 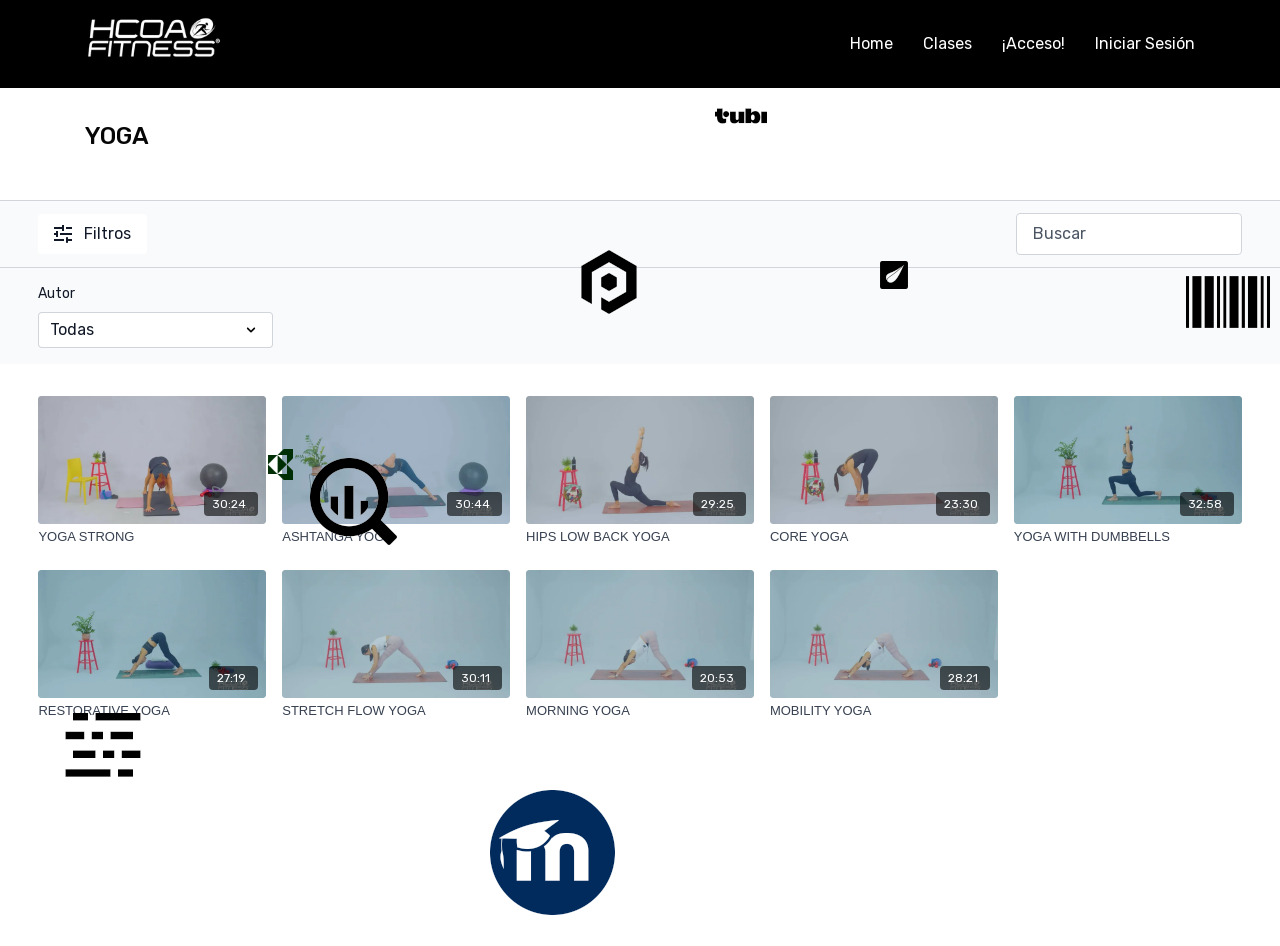 What do you see at coordinates (609, 282) in the screenshot?
I see `visit the PyUp security service website` at bounding box center [609, 282].